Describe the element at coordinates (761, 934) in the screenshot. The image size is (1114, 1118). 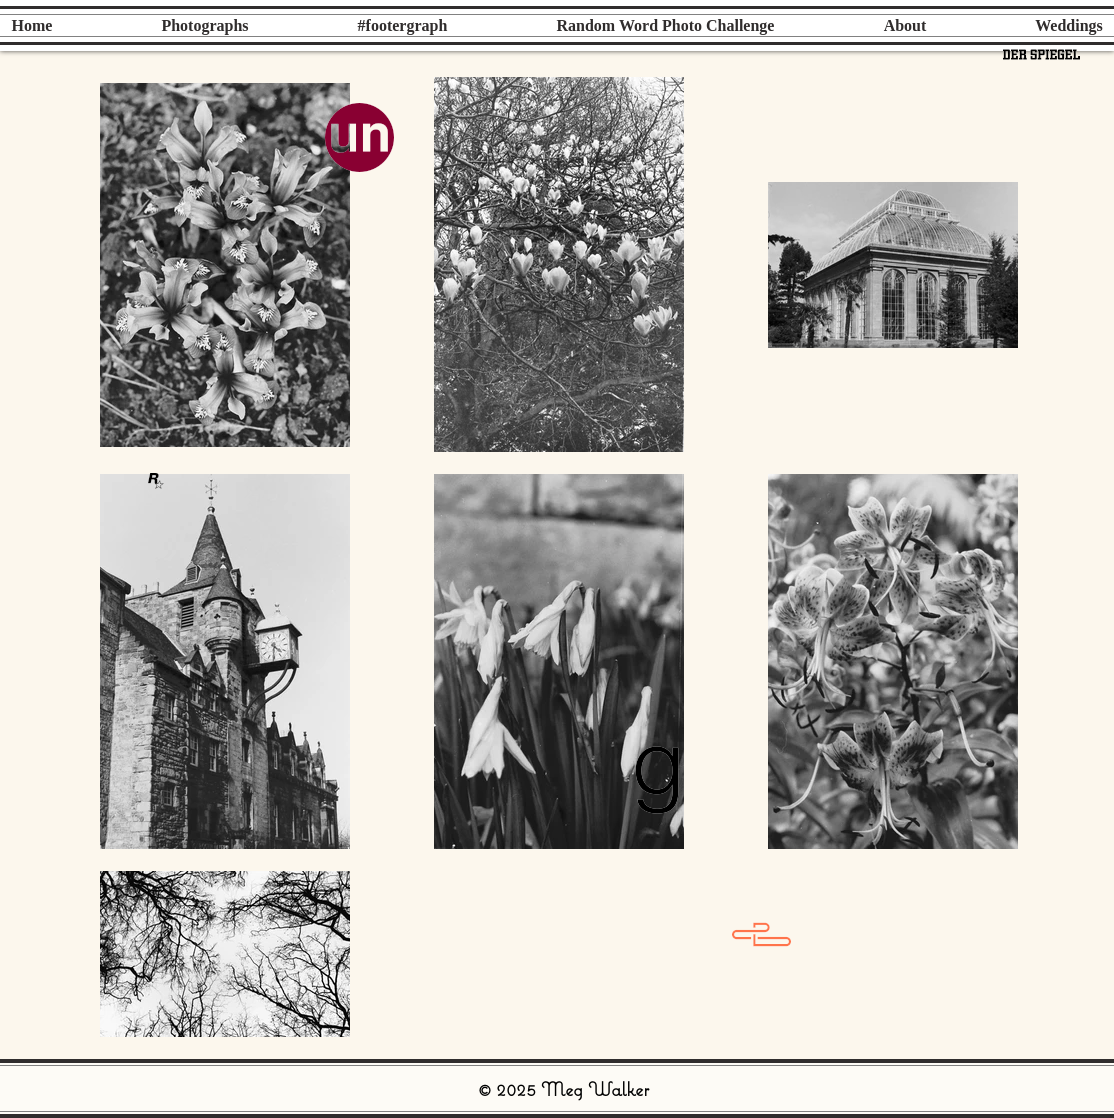
I see `UpCloud cloud hosting service logo` at that location.